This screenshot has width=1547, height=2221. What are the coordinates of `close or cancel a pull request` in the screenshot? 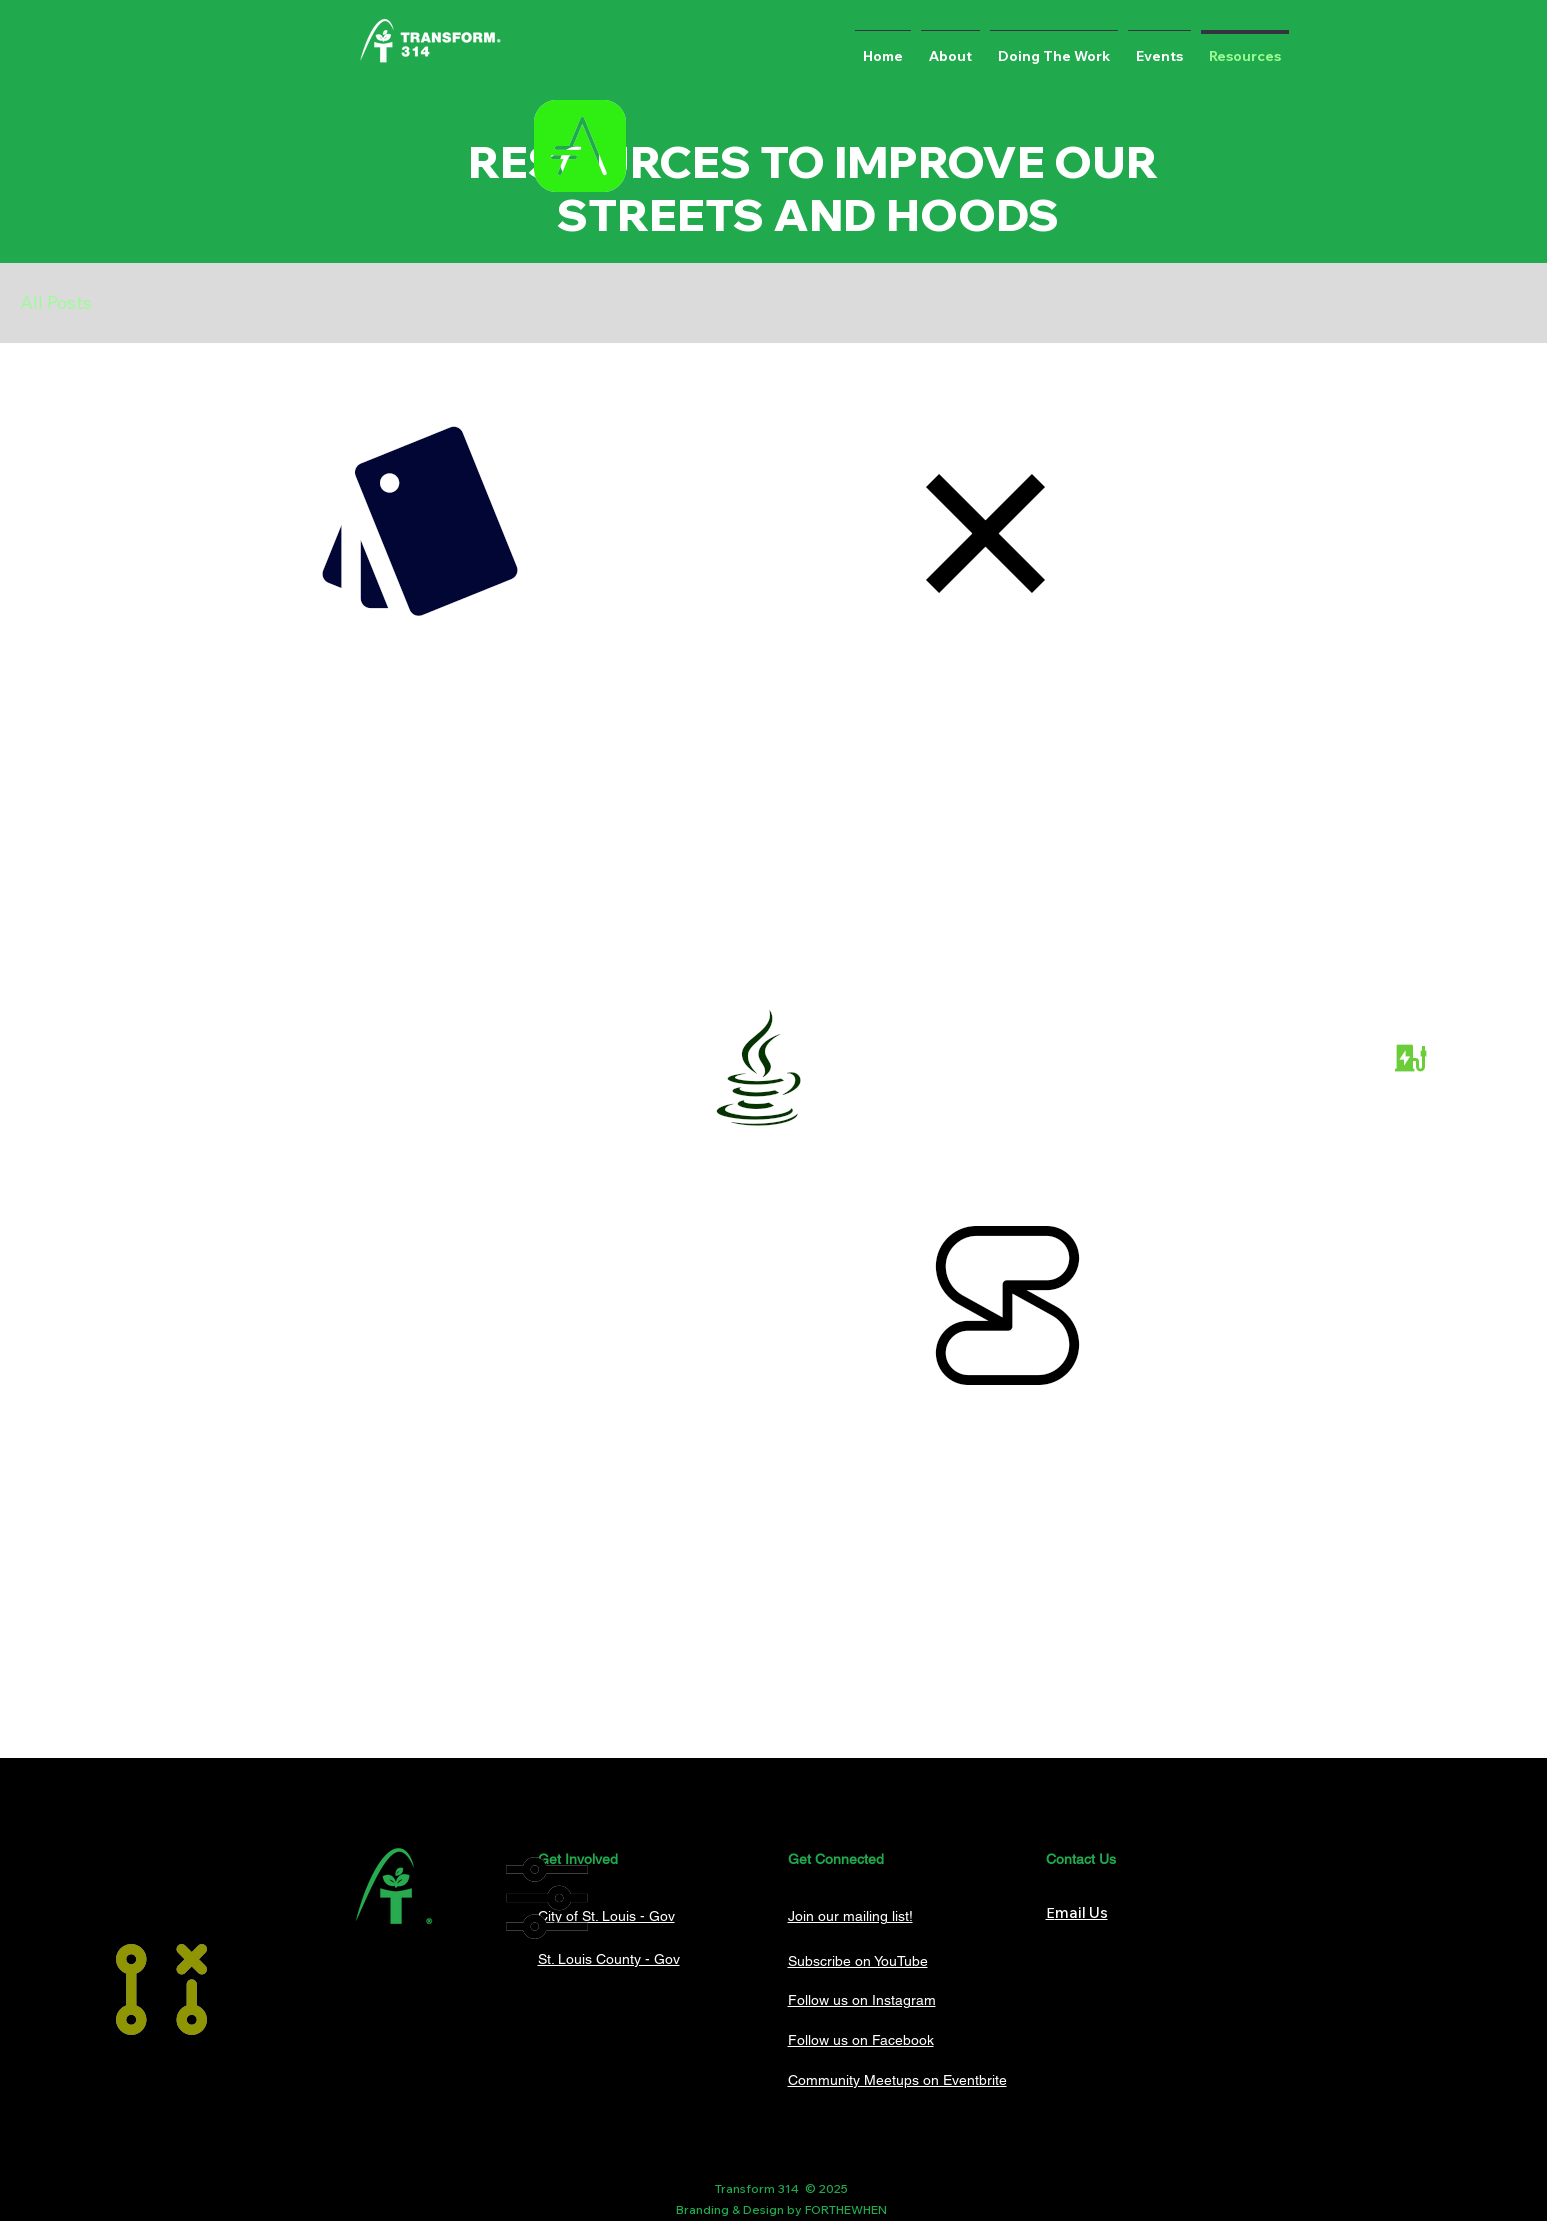 It's located at (161, 1989).